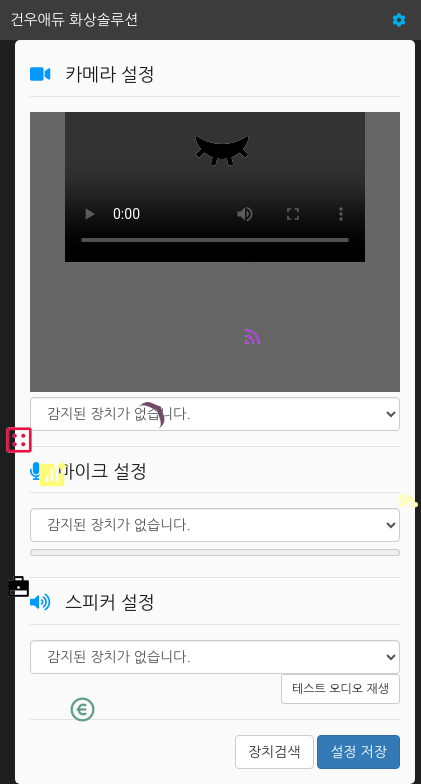 The image size is (421, 784). I want to click on hide password or sensitive content, so click(222, 149).